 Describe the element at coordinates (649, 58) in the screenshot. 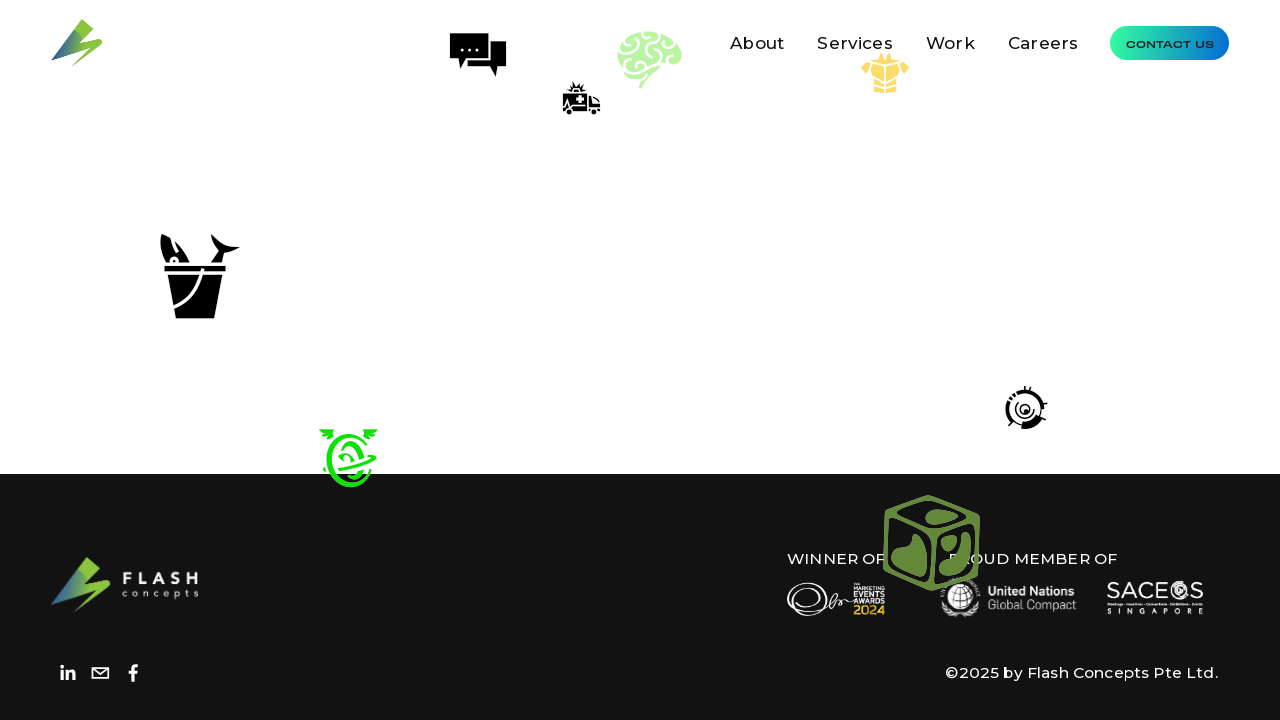

I see `access AI or smart features` at that location.